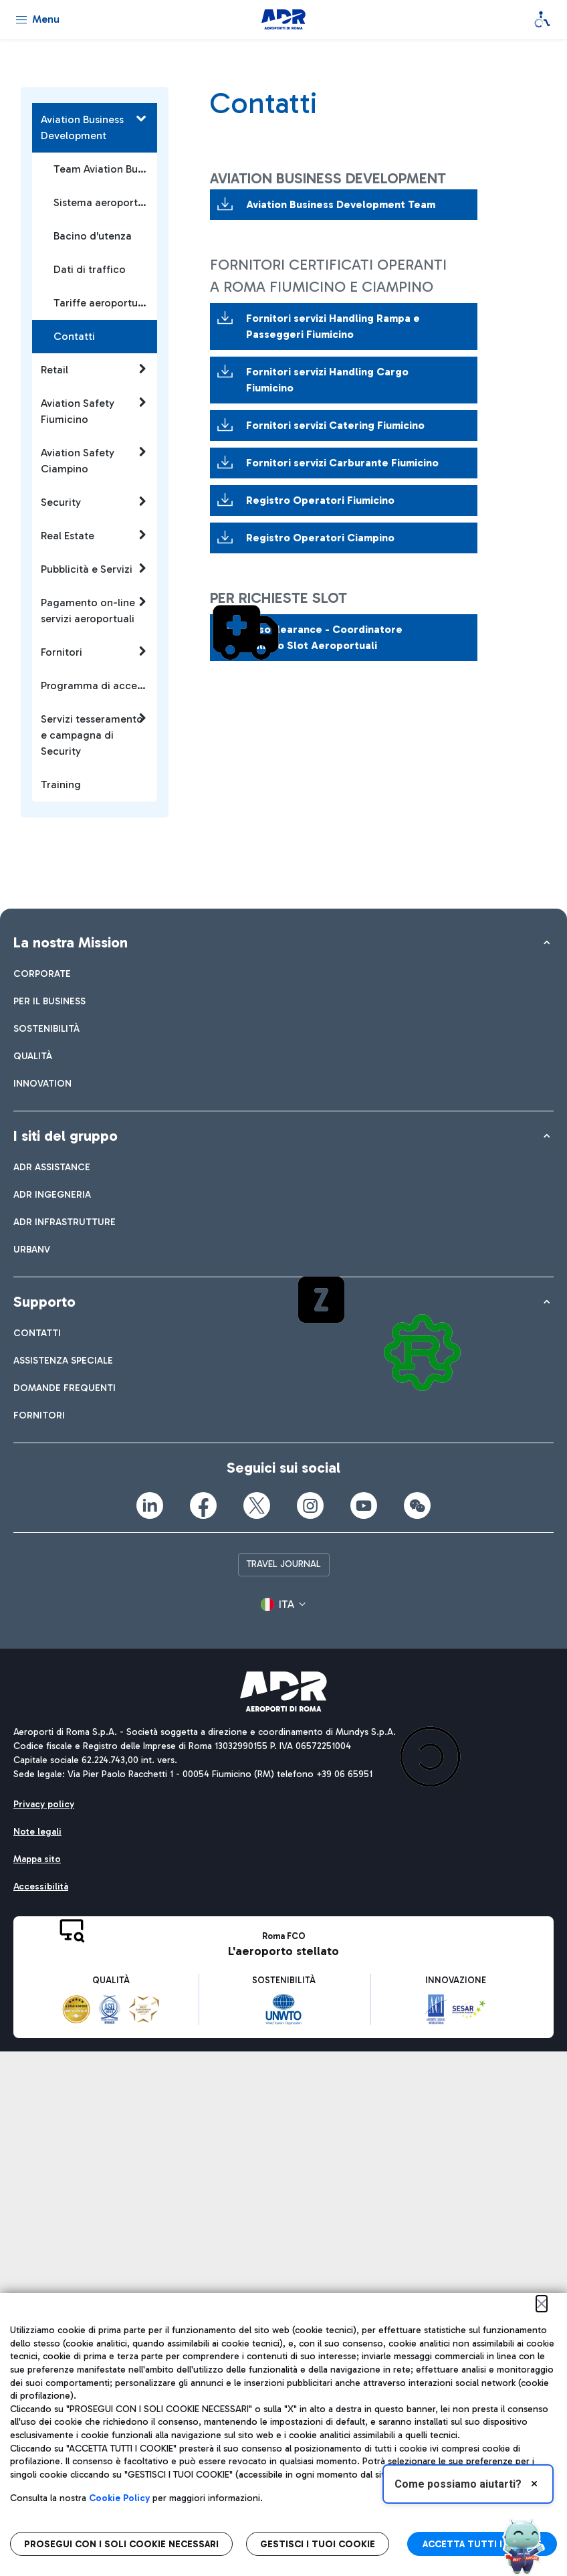 Image resolution: width=567 pixels, height=2576 pixels. I want to click on search files on desktop computer, so click(72, 1930).